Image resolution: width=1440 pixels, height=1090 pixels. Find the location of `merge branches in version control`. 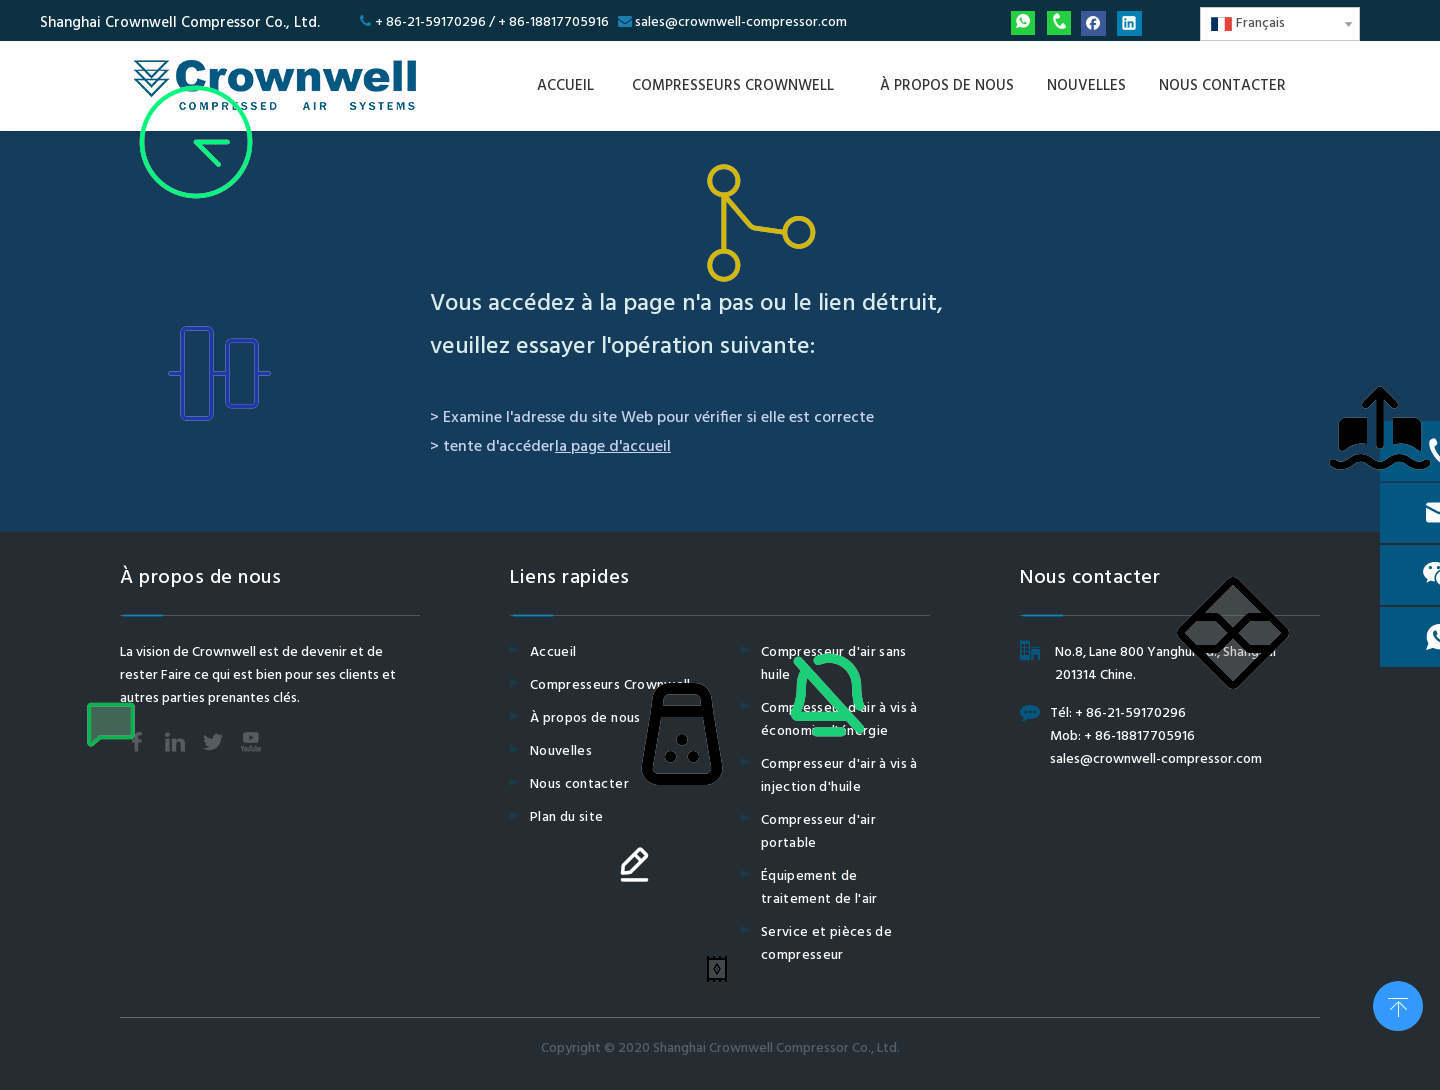

merge branches in version control is located at coordinates (752, 223).